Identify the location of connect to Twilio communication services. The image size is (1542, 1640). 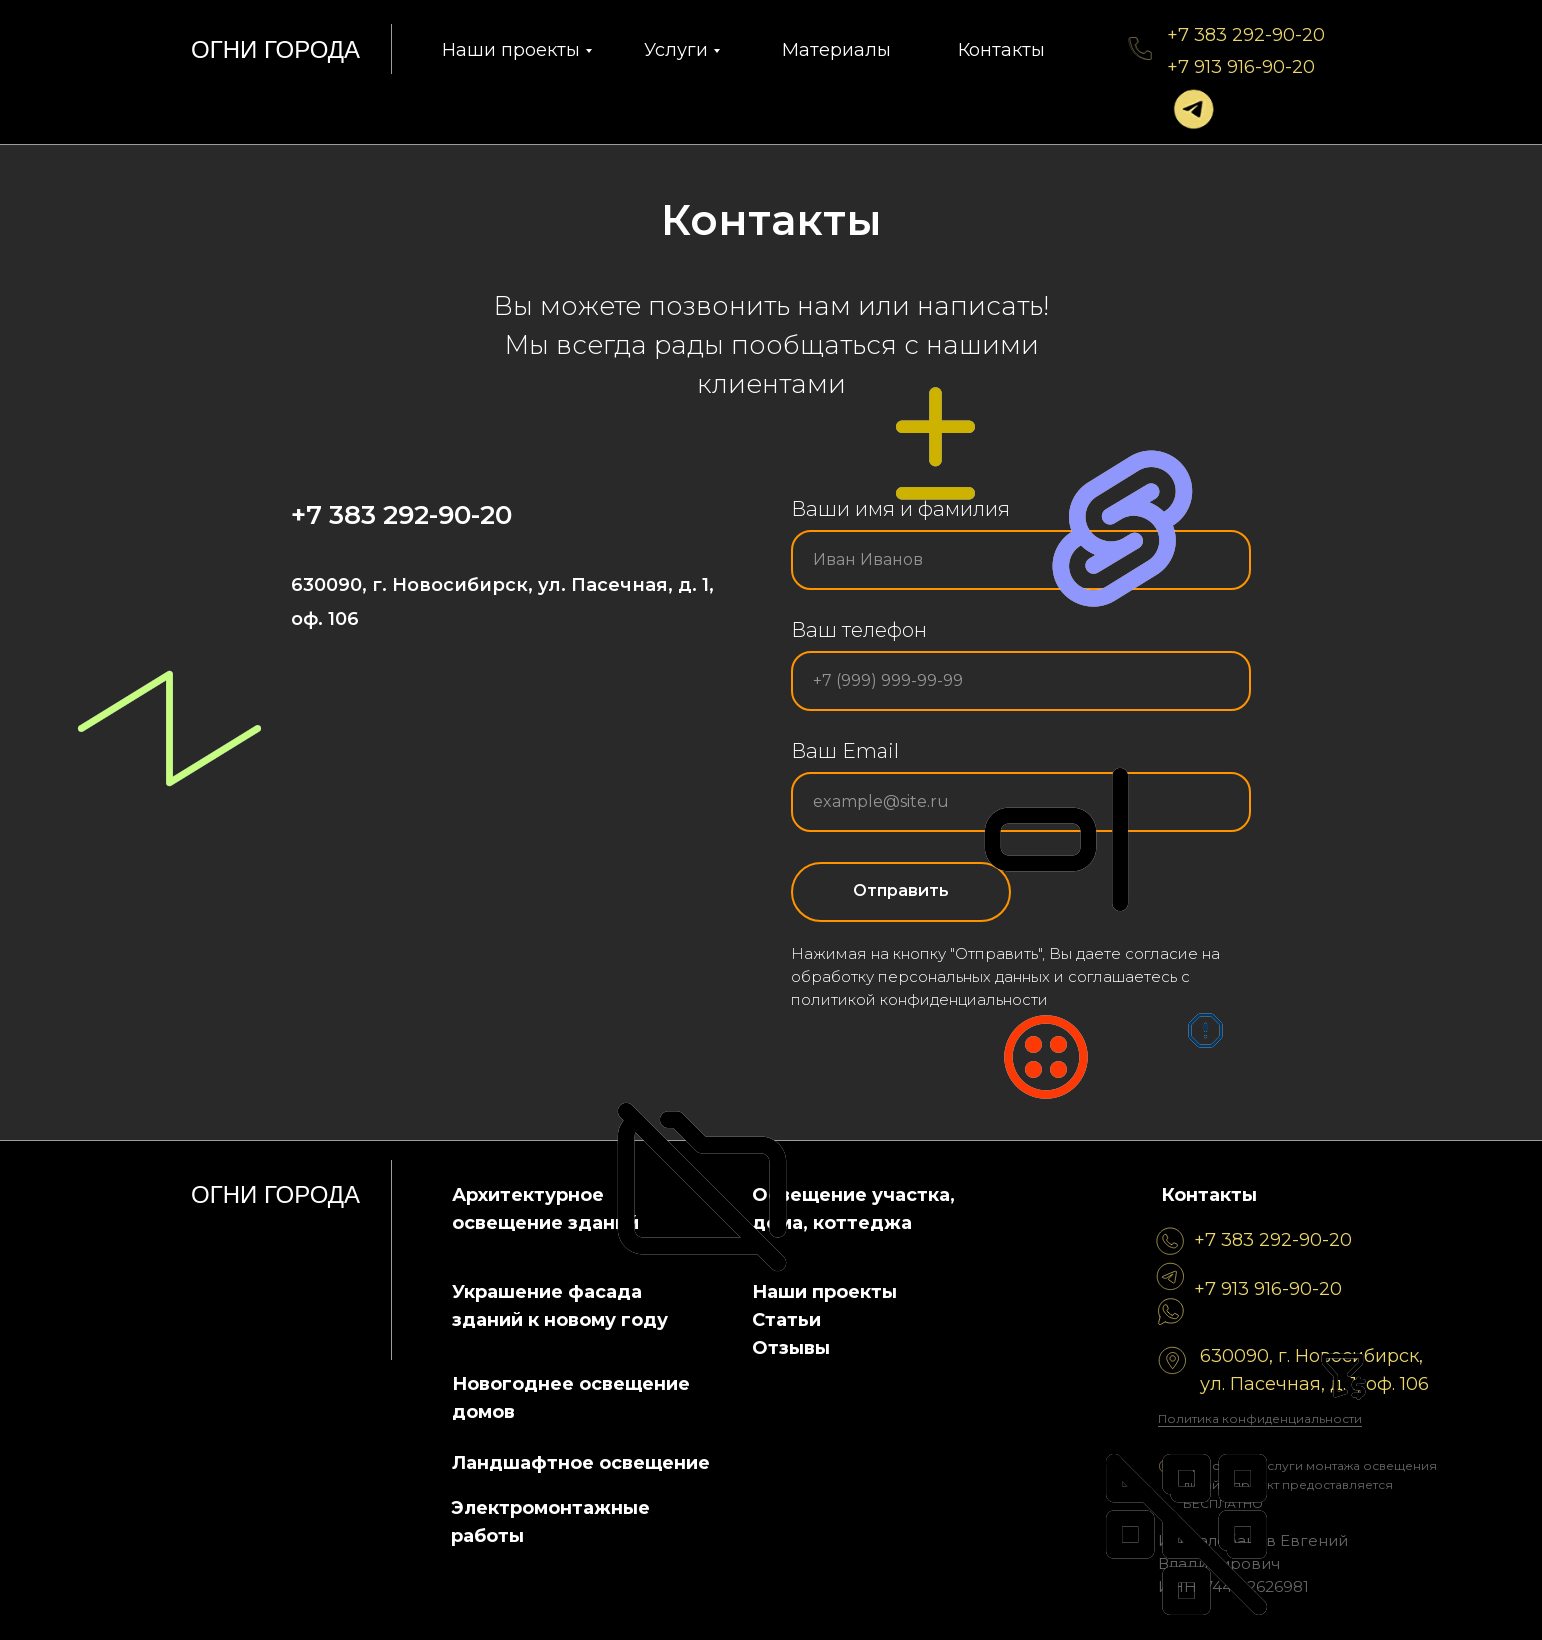
(1046, 1057).